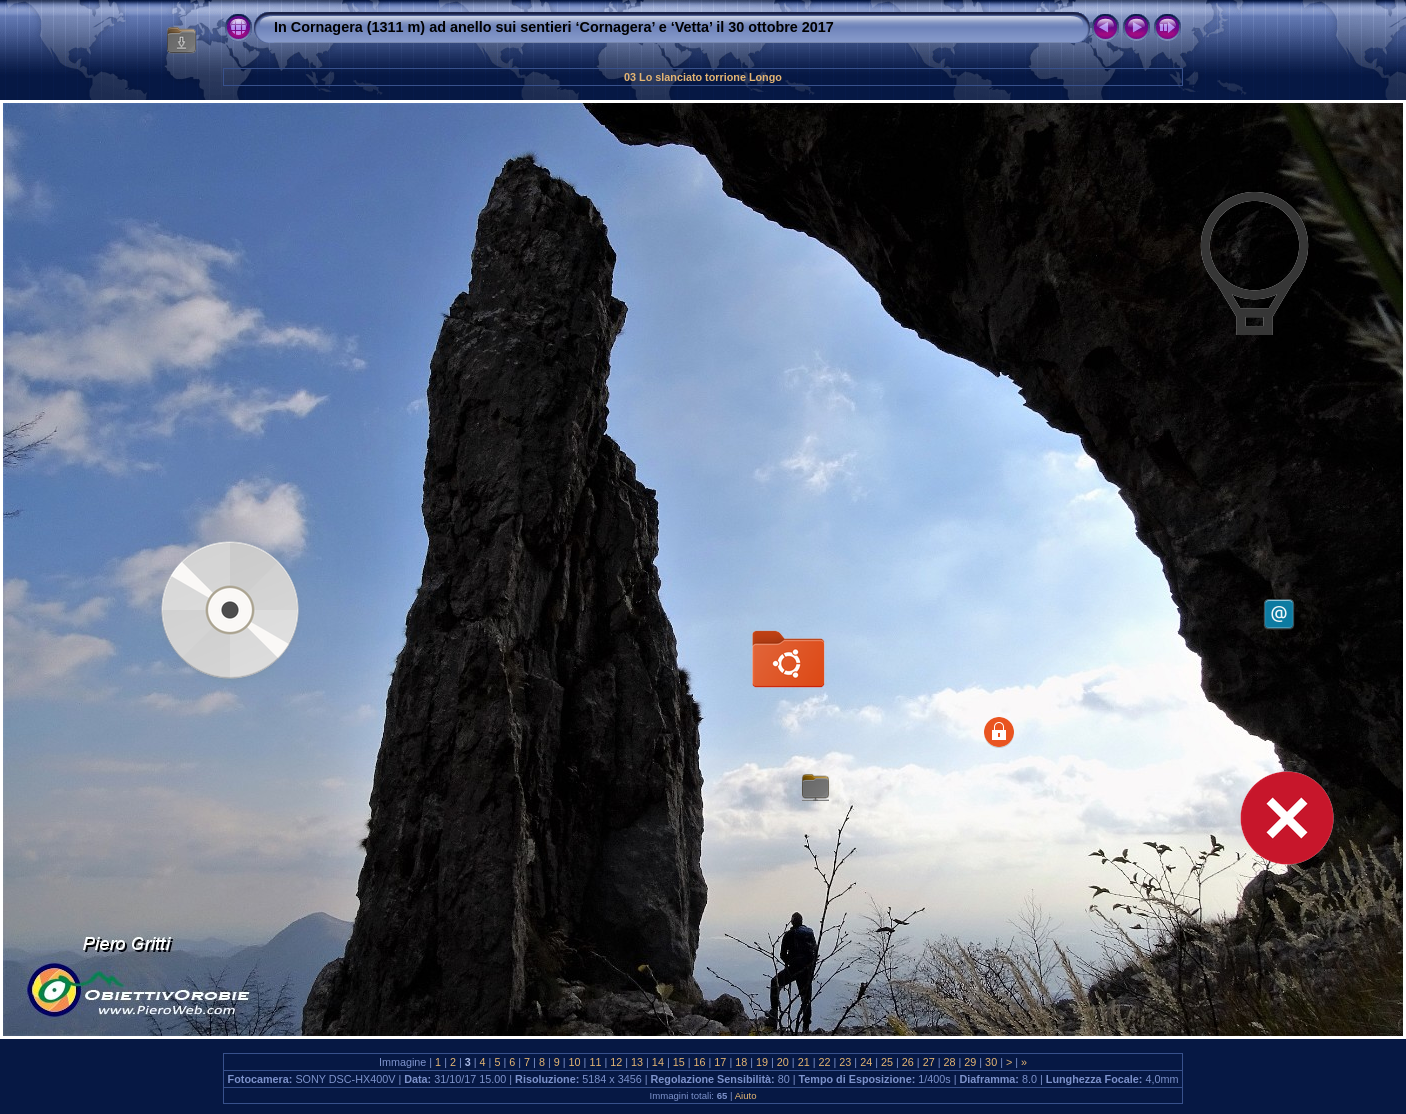 The width and height of the screenshot is (1406, 1114). What do you see at coordinates (1279, 614) in the screenshot?
I see `manage account credentials and login settings` at bounding box center [1279, 614].